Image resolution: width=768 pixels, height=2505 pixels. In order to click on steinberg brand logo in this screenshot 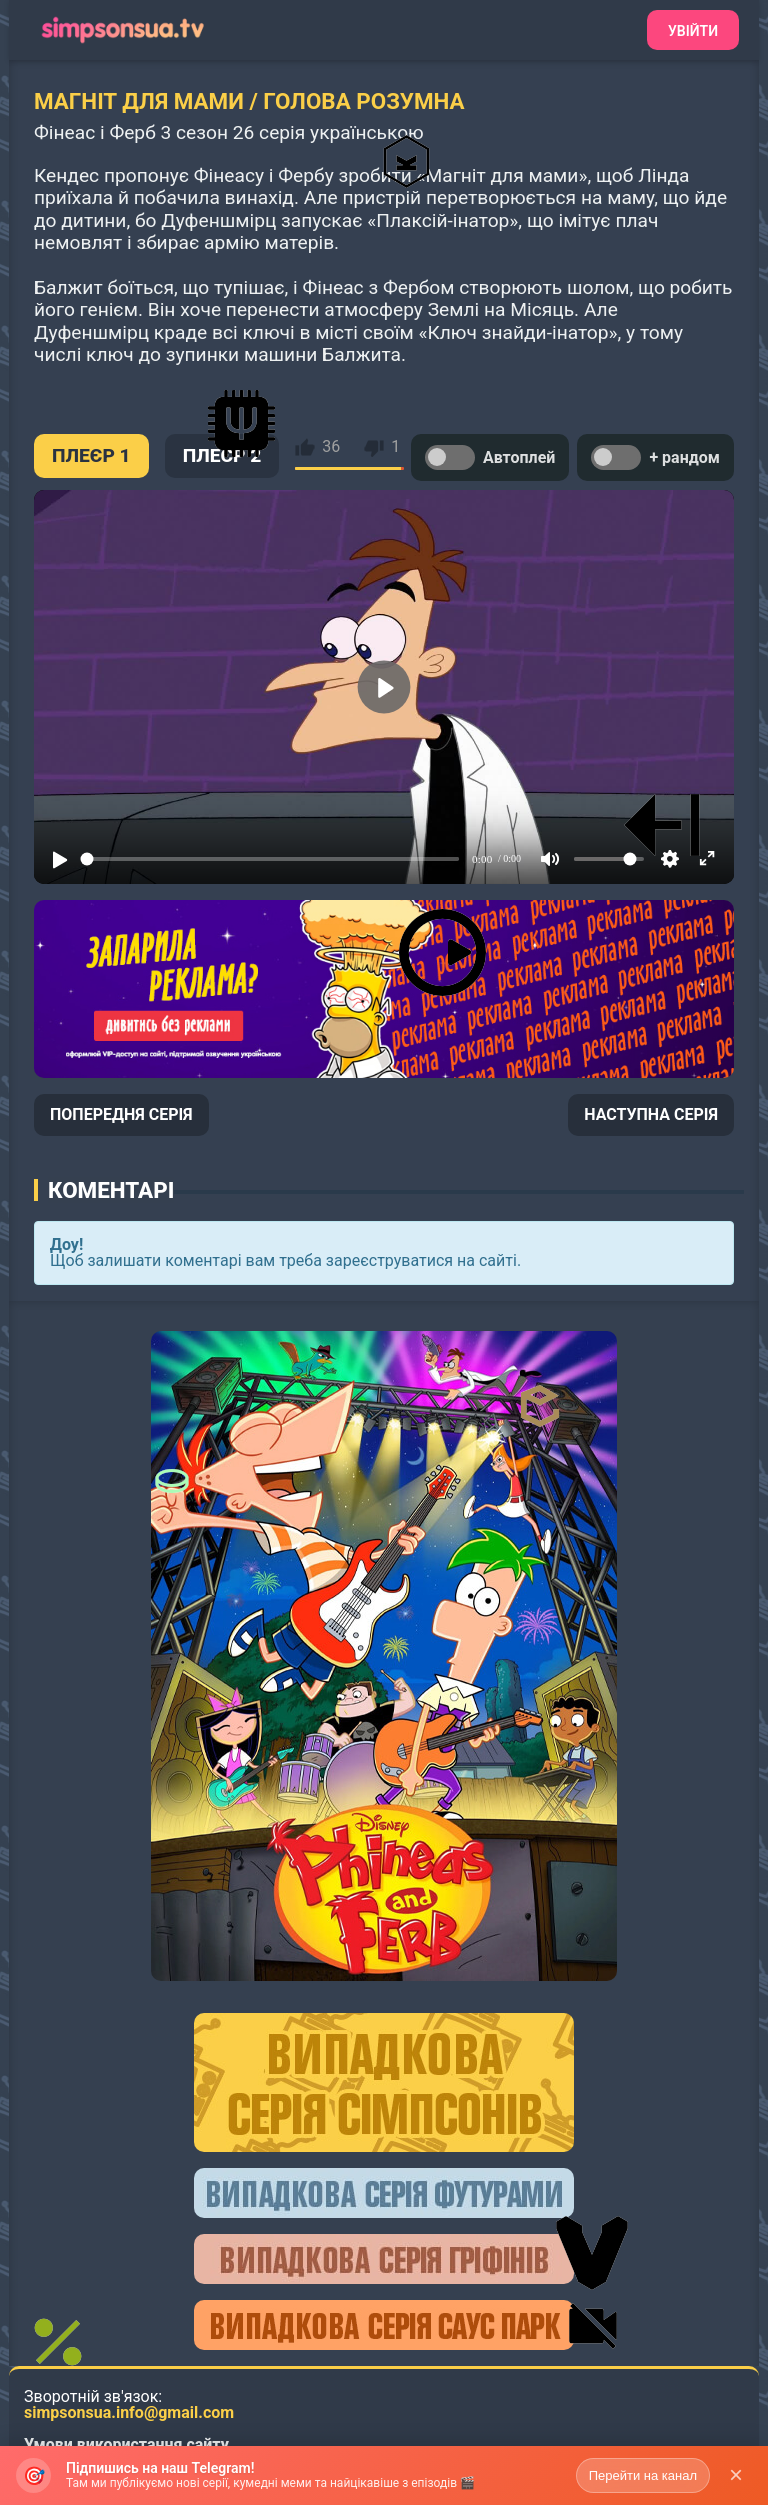, I will do `click(442, 952)`.